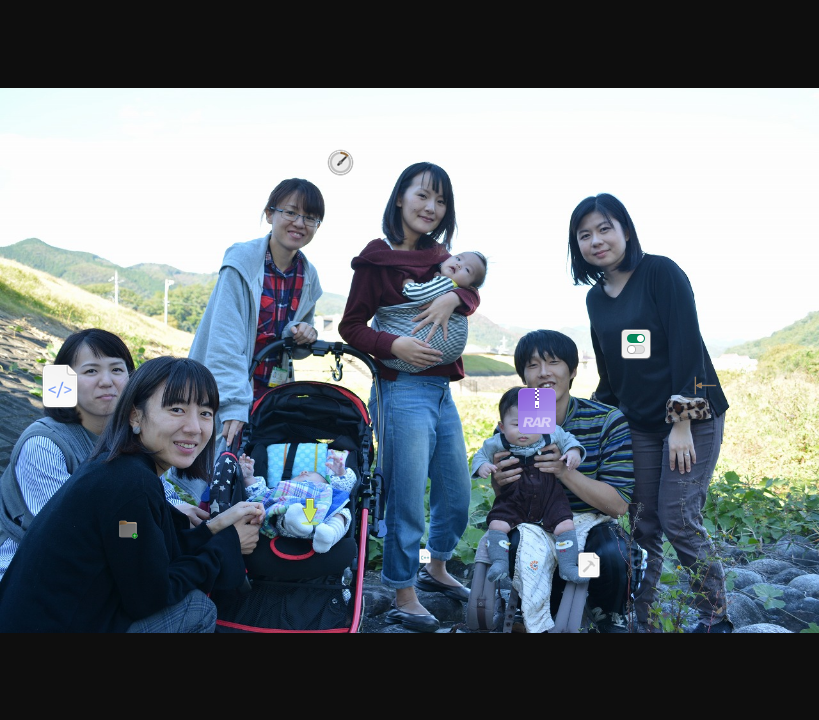 The image size is (819, 720). What do you see at coordinates (128, 529) in the screenshot?
I see `create a new folder` at bounding box center [128, 529].